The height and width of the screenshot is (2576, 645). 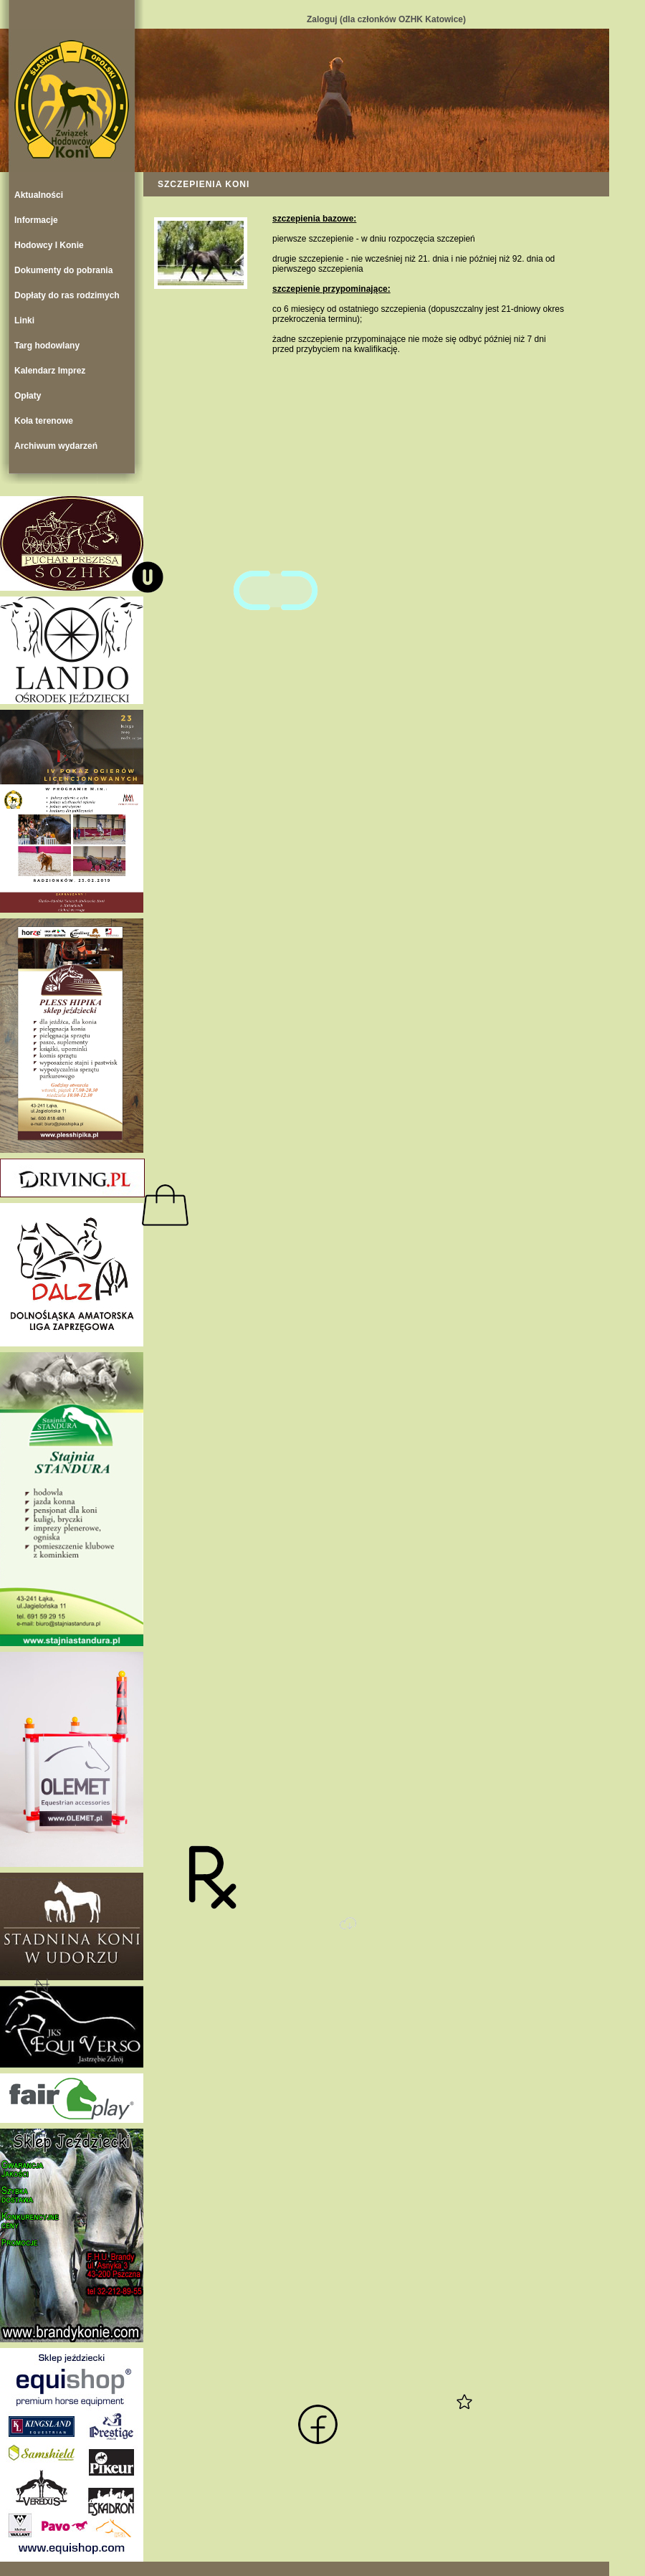 What do you see at coordinates (211, 1877) in the screenshot?
I see `view prescription details` at bounding box center [211, 1877].